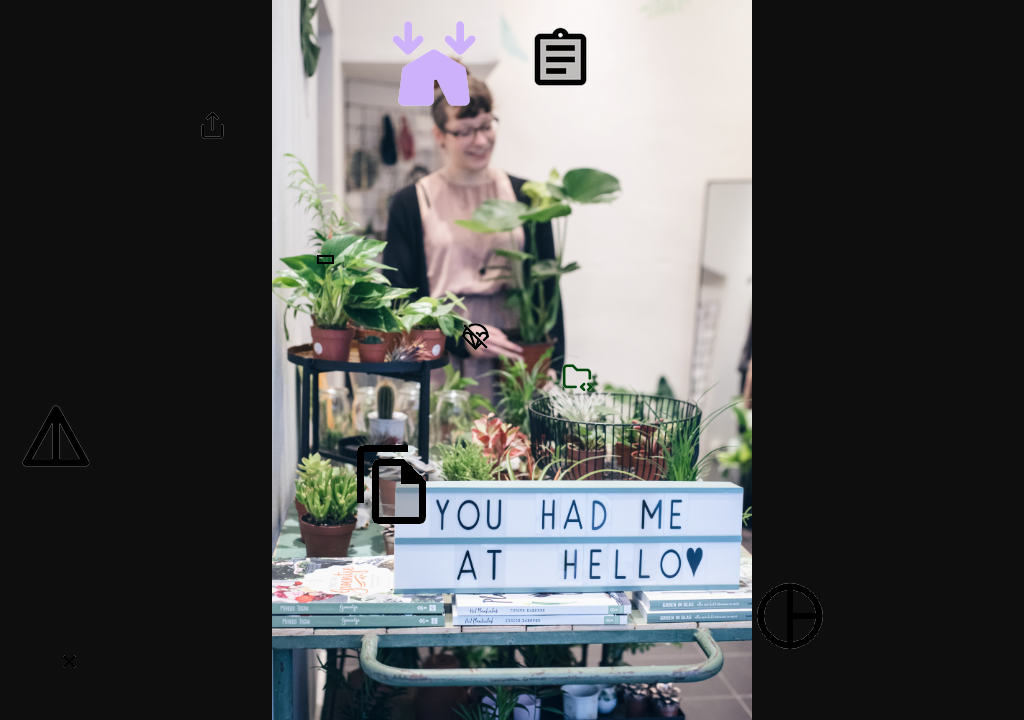  Describe the element at coordinates (560, 59) in the screenshot. I see `view assigned tasks or assignments` at that location.